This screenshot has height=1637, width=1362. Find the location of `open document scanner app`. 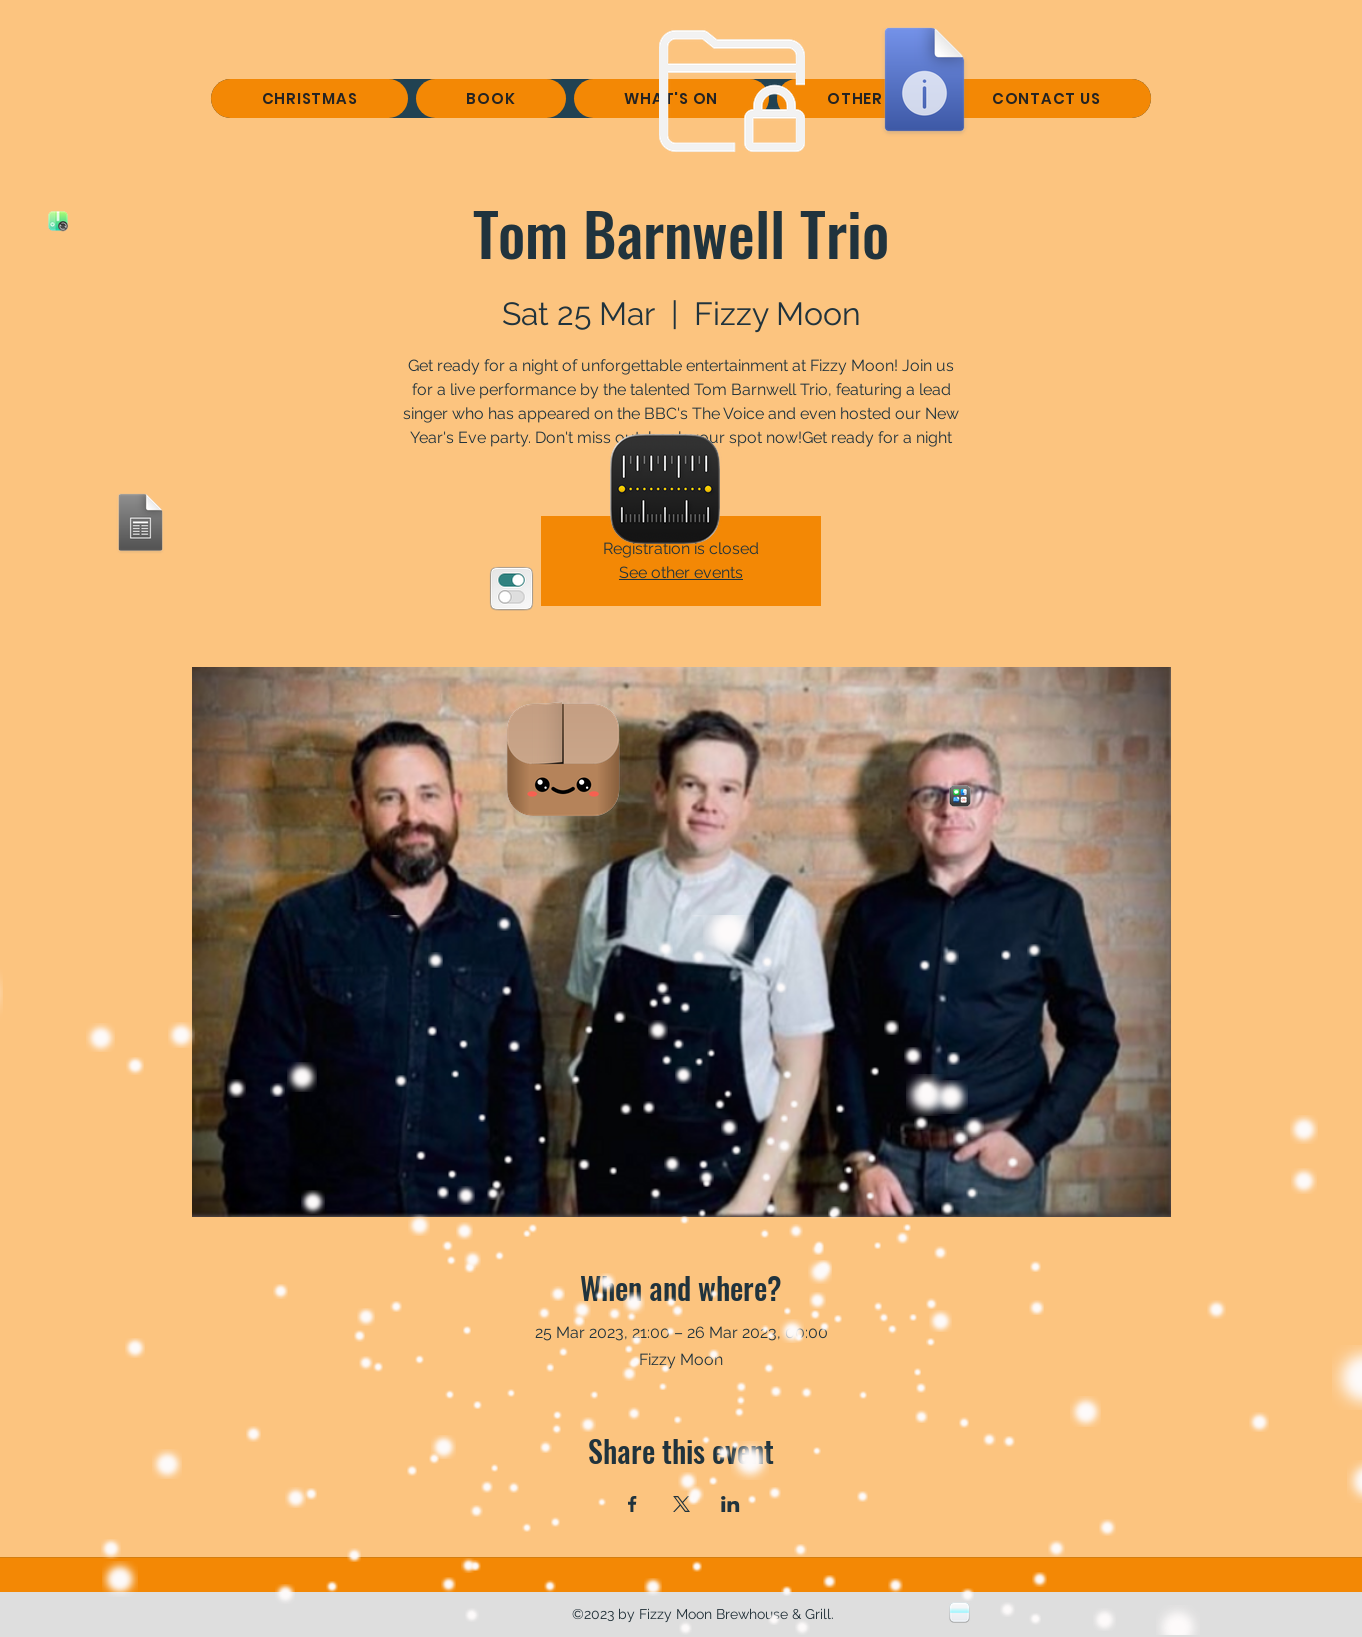

open document scanner app is located at coordinates (959, 1612).